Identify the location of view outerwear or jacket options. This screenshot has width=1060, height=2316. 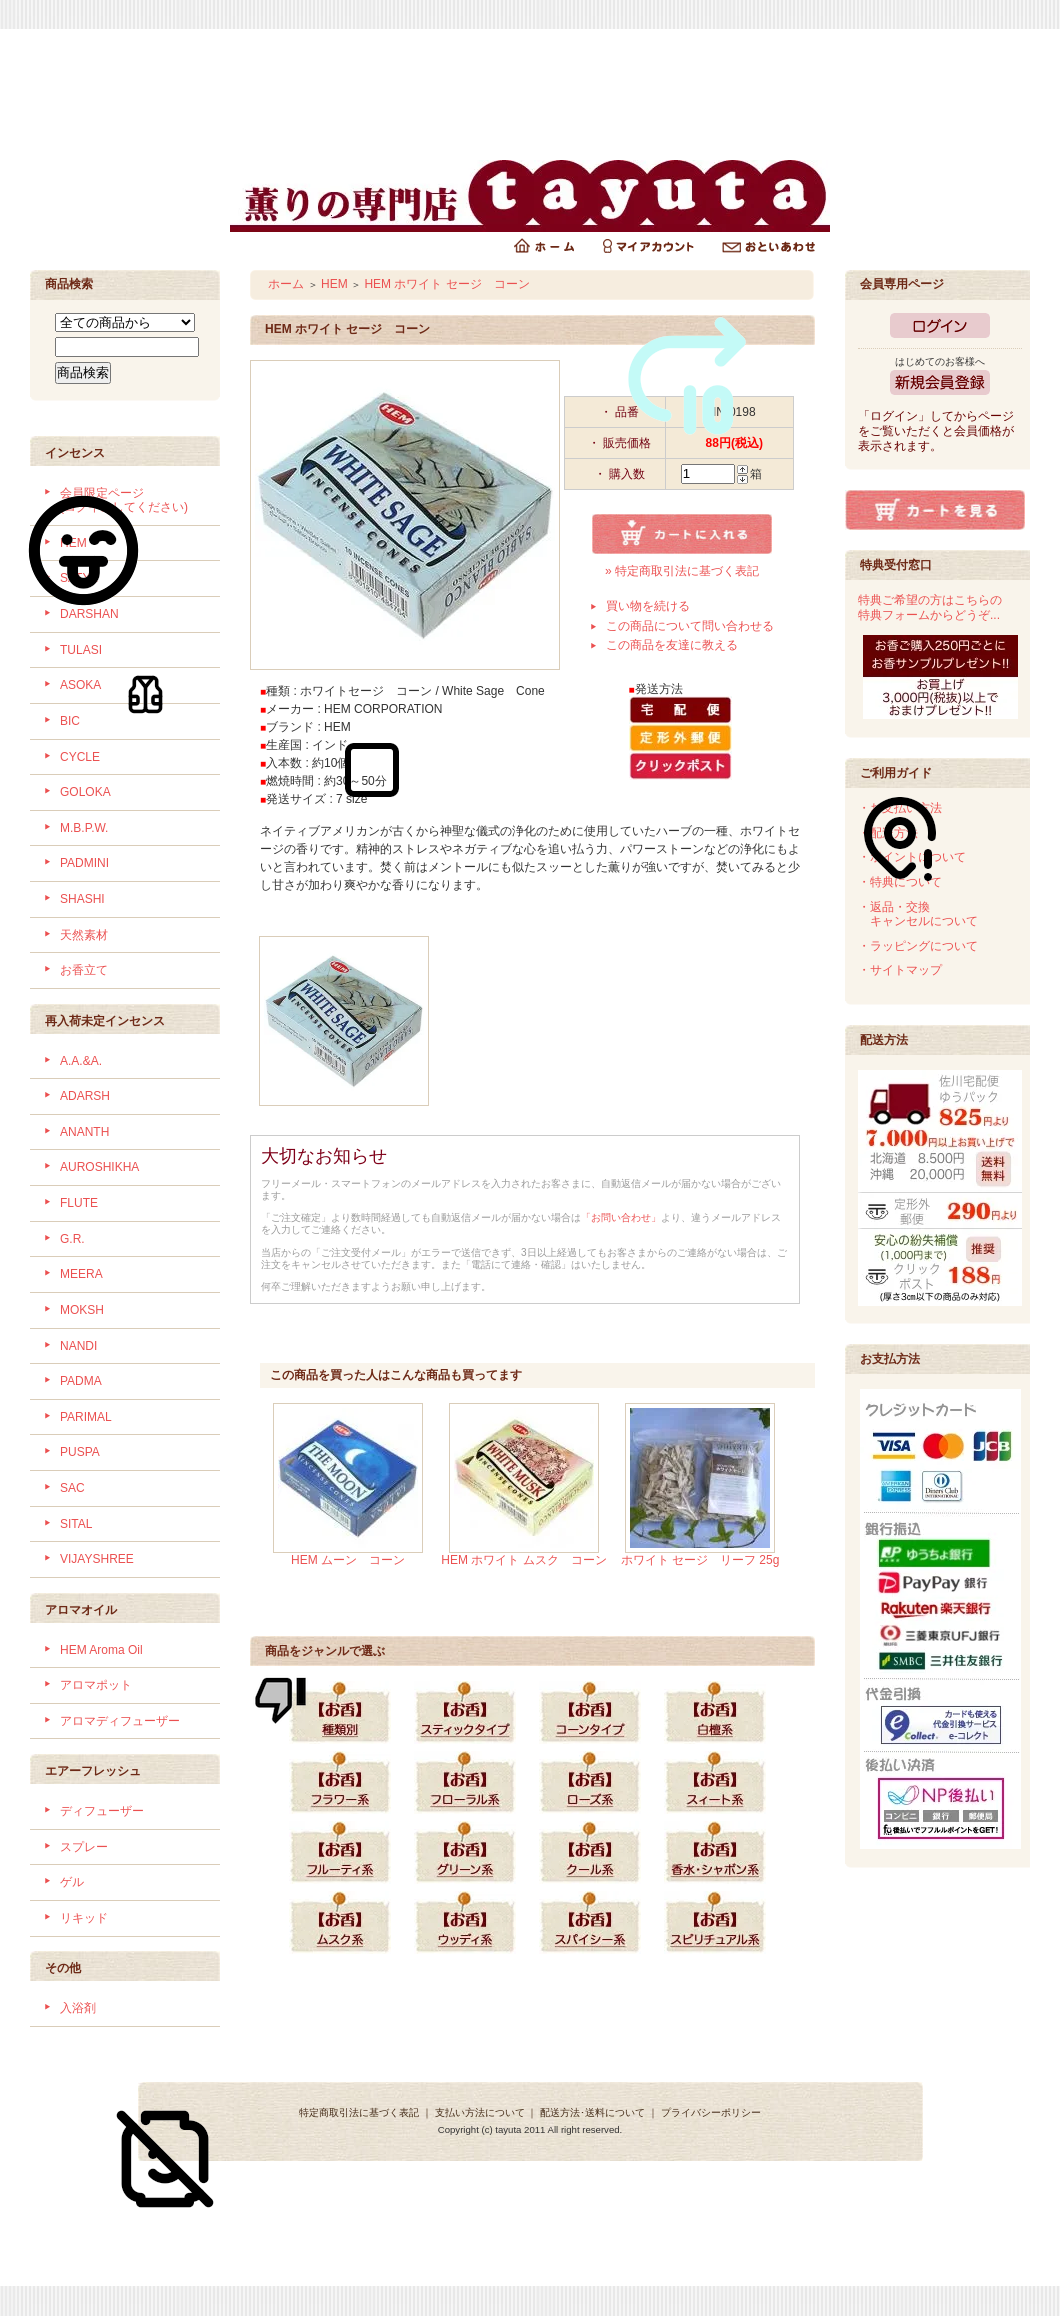
(145, 694).